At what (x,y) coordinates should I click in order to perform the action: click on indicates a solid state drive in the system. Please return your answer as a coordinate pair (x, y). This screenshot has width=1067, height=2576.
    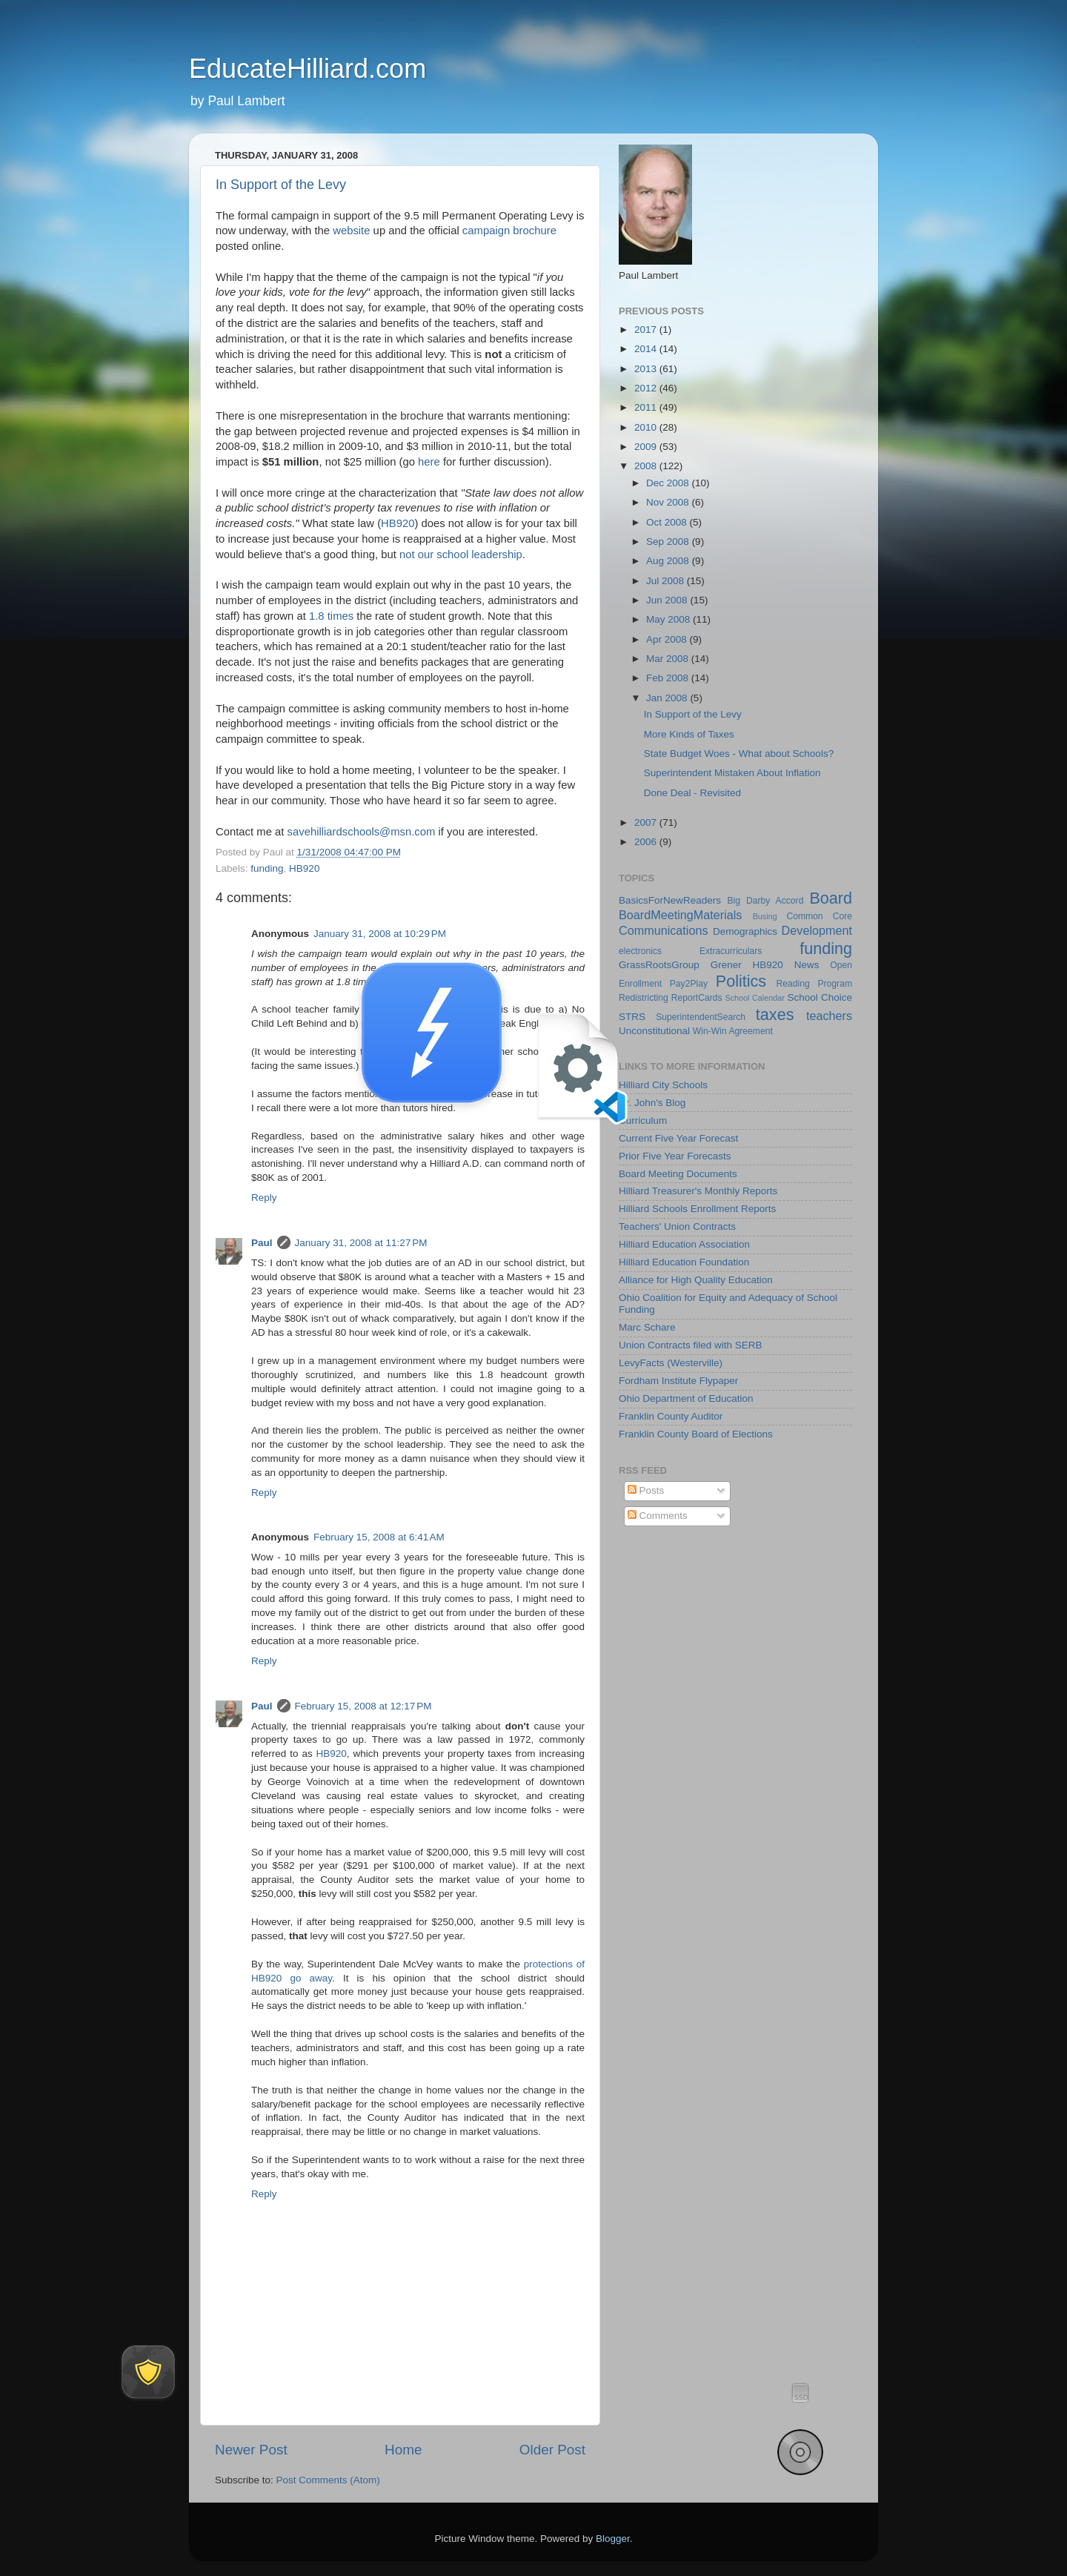
    Looking at the image, I should click on (800, 2393).